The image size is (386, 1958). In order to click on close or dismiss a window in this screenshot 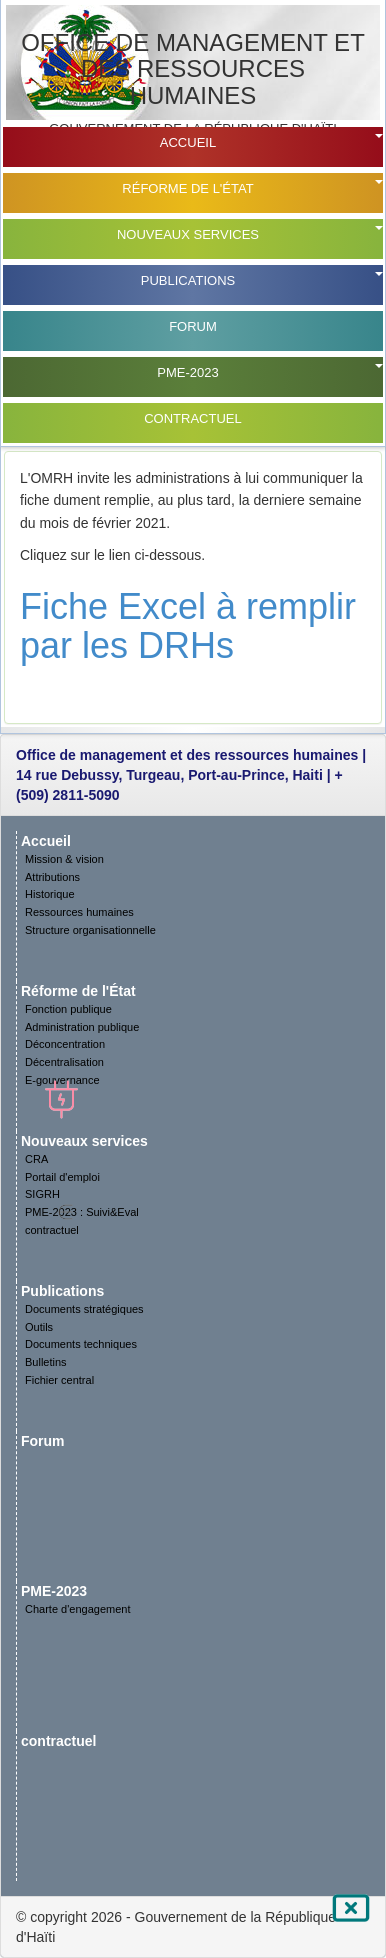, I will do `click(351, 1908)`.